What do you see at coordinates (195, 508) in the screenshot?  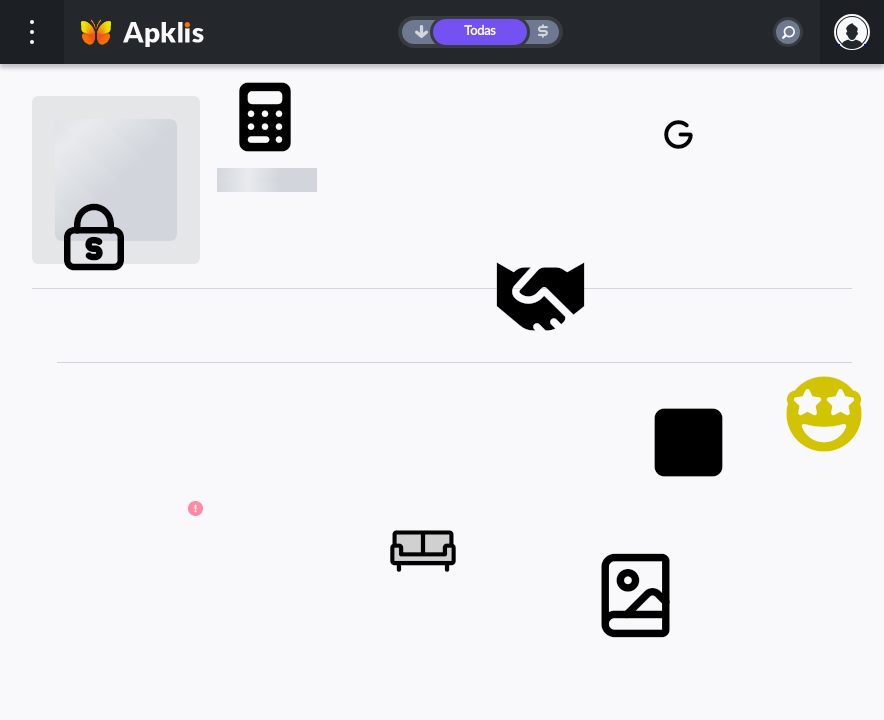 I see `indicates a warning or alert requiring attention` at bounding box center [195, 508].